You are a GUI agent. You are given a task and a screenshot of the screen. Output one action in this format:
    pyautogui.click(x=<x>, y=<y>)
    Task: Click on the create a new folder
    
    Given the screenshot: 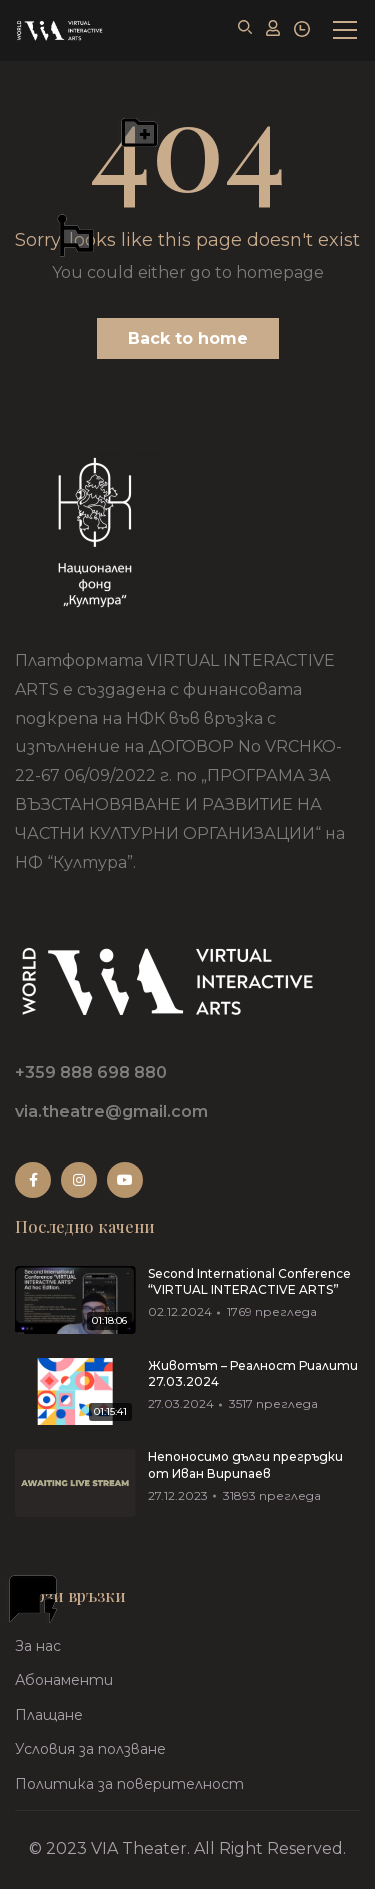 What is the action you would take?
    pyautogui.click(x=139, y=132)
    